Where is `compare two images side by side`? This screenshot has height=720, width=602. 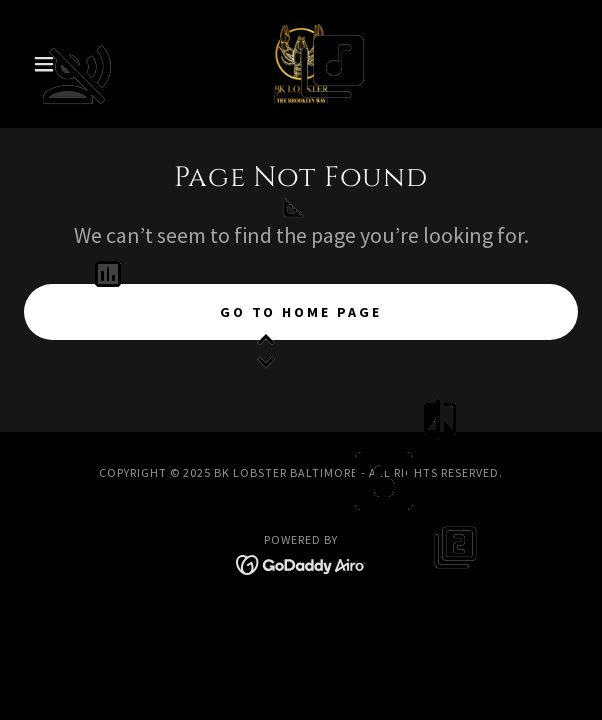
compare two images side by side is located at coordinates (440, 419).